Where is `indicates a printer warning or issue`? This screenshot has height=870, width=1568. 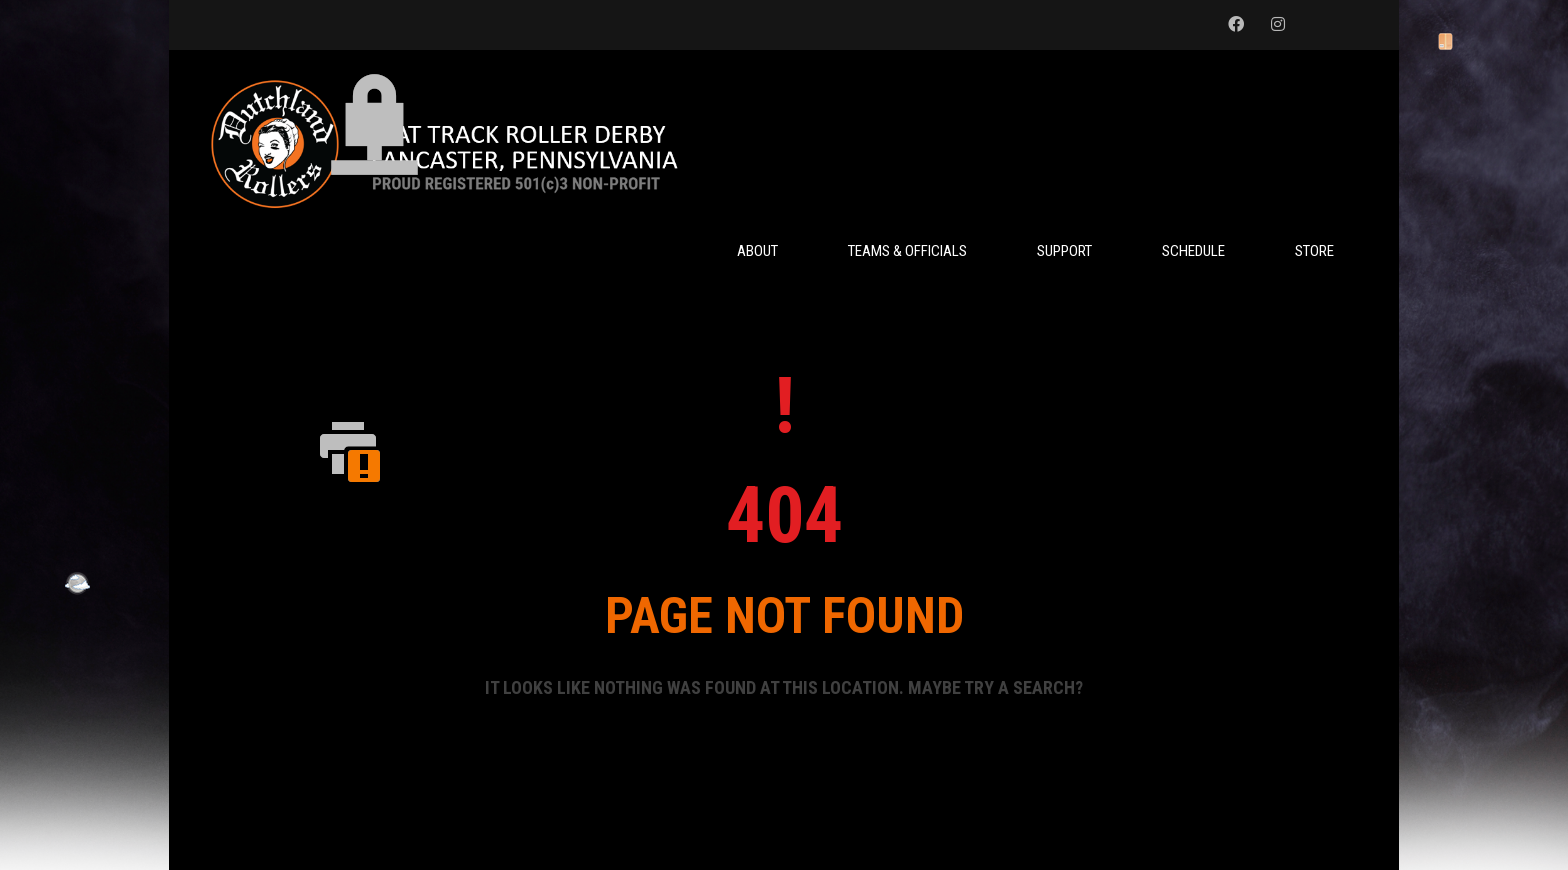 indicates a printer warning or issue is located at coordinates (348, 450).